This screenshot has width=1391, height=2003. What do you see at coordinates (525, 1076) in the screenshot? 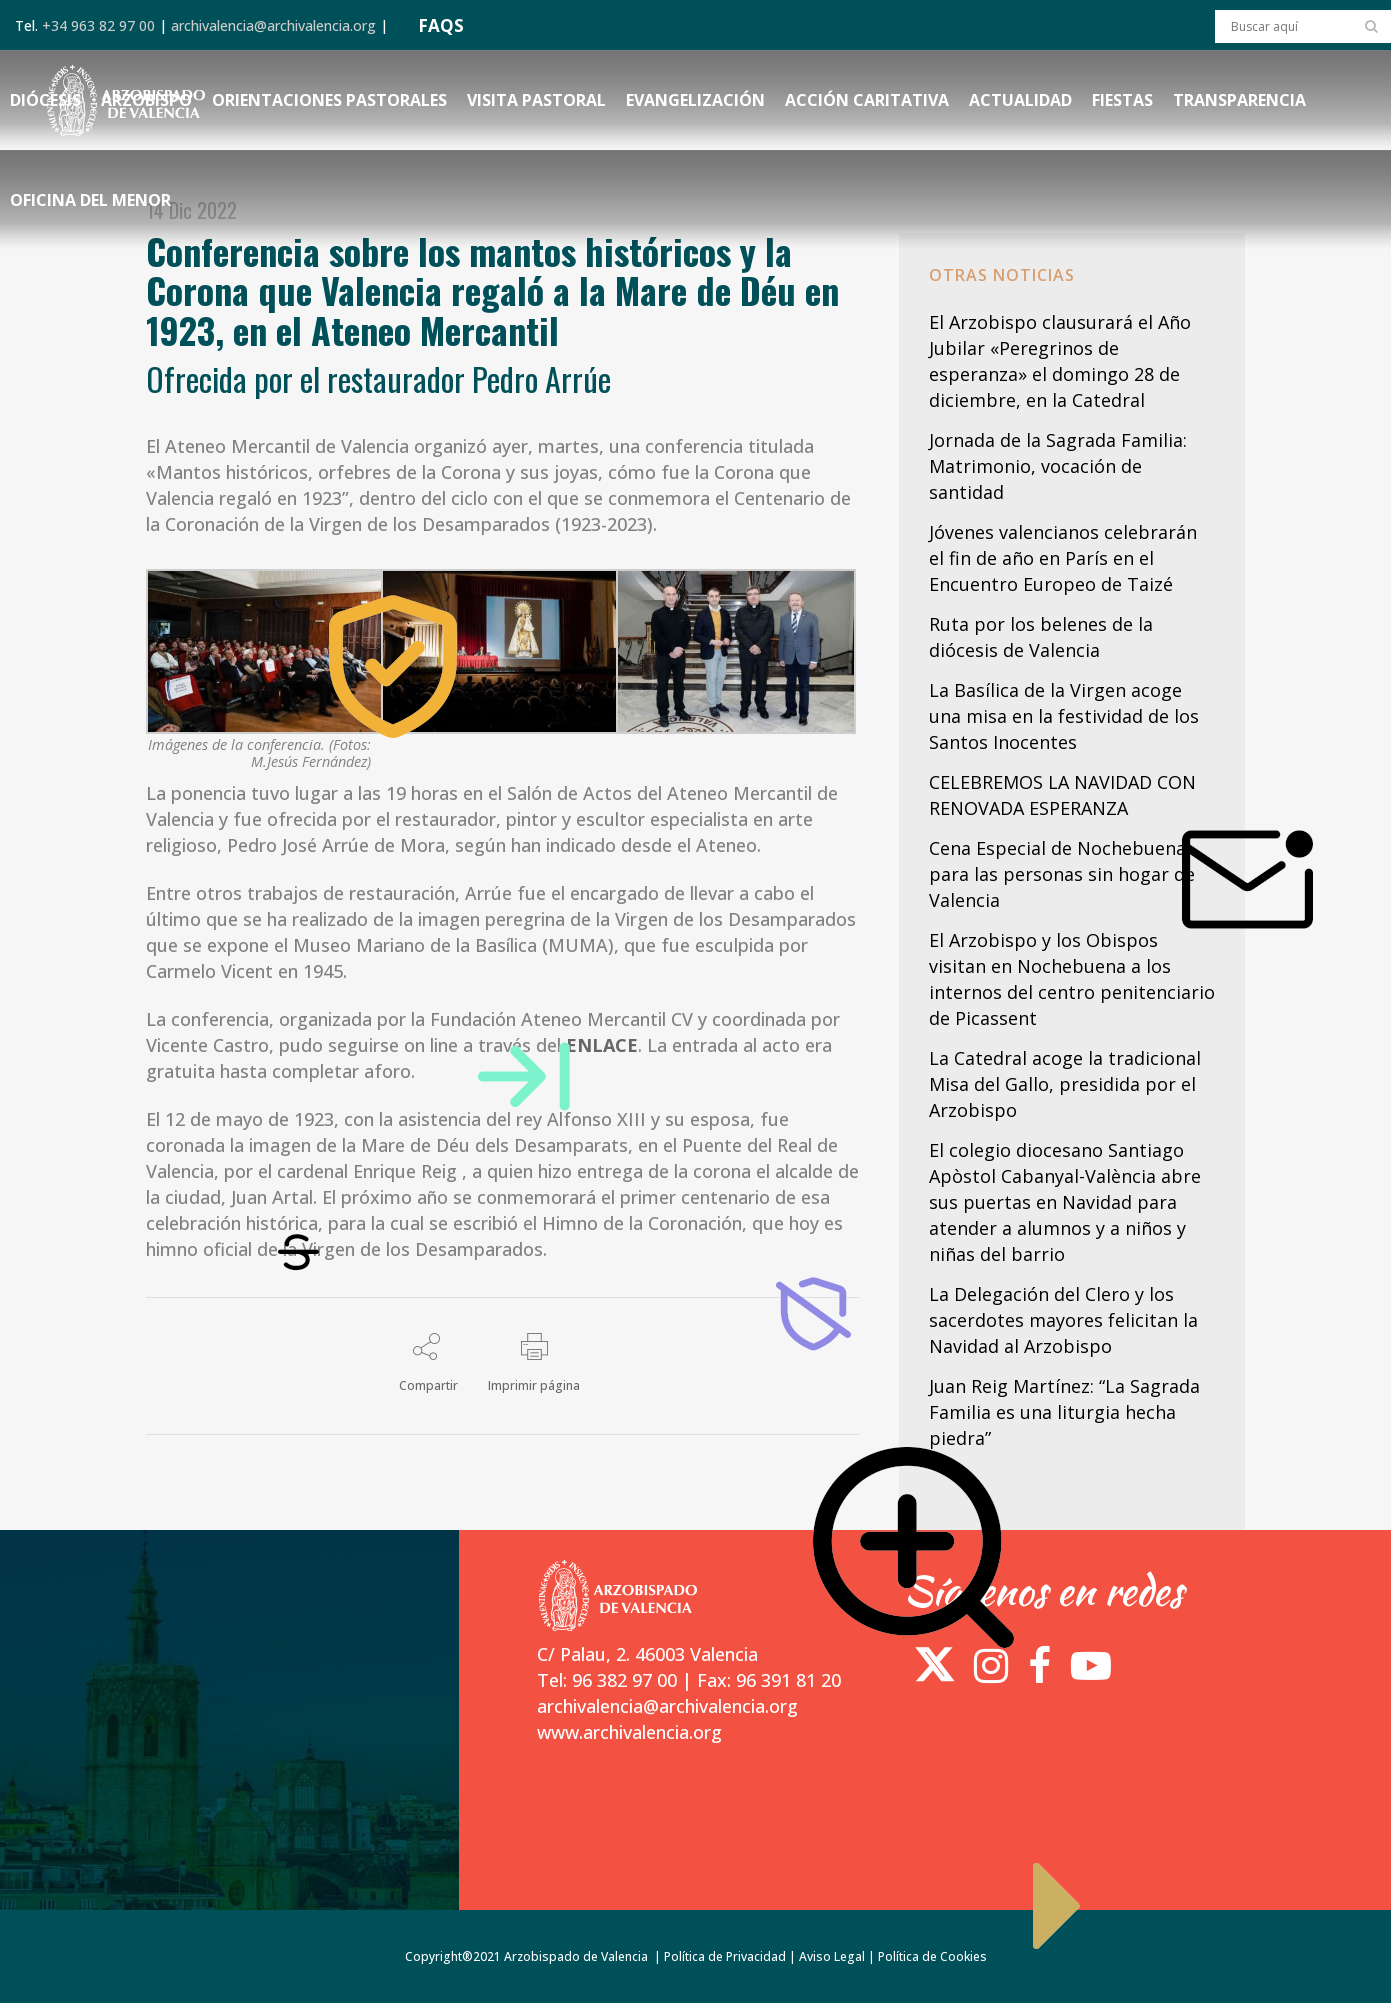
I see `move to next tab` at bounding box center [525, 1076].